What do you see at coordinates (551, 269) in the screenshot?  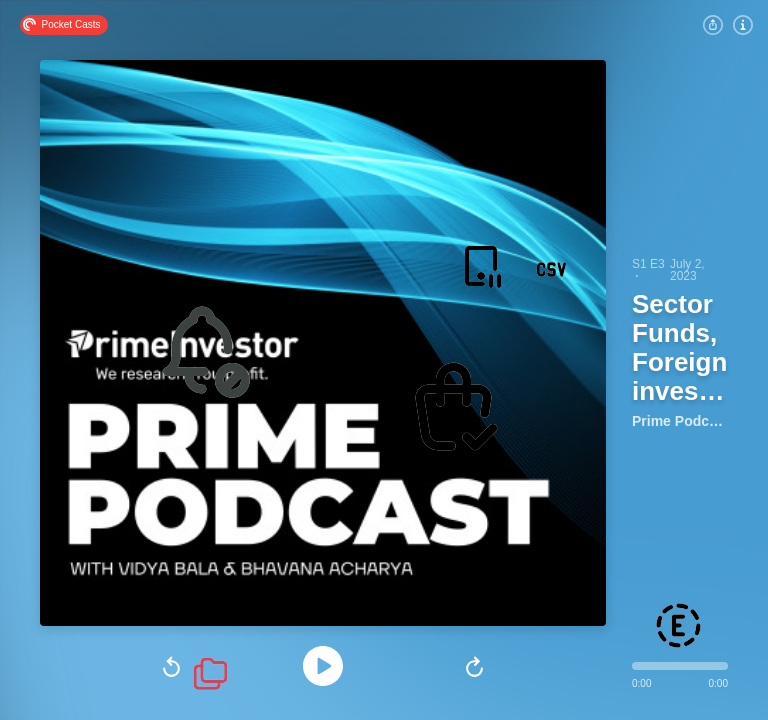 I see `export data as a CSV file` at bounding box center [551, 269].